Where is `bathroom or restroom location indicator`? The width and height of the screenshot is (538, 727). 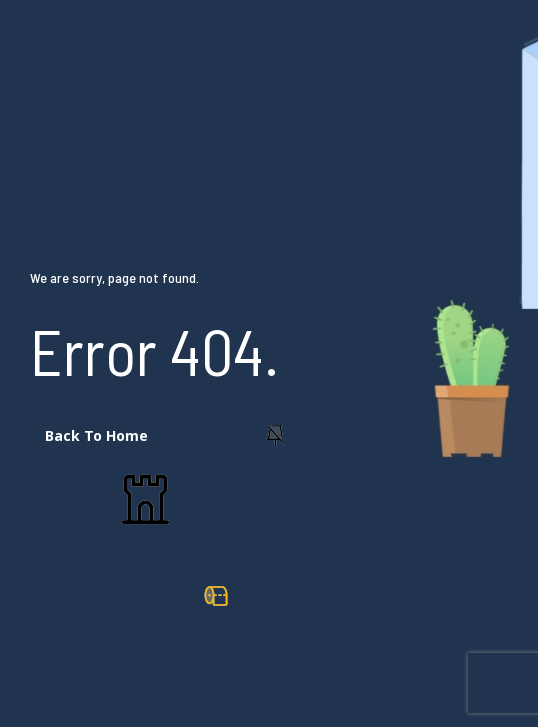 bathroom or restroom location indicator is located at coordinates (216, 596).